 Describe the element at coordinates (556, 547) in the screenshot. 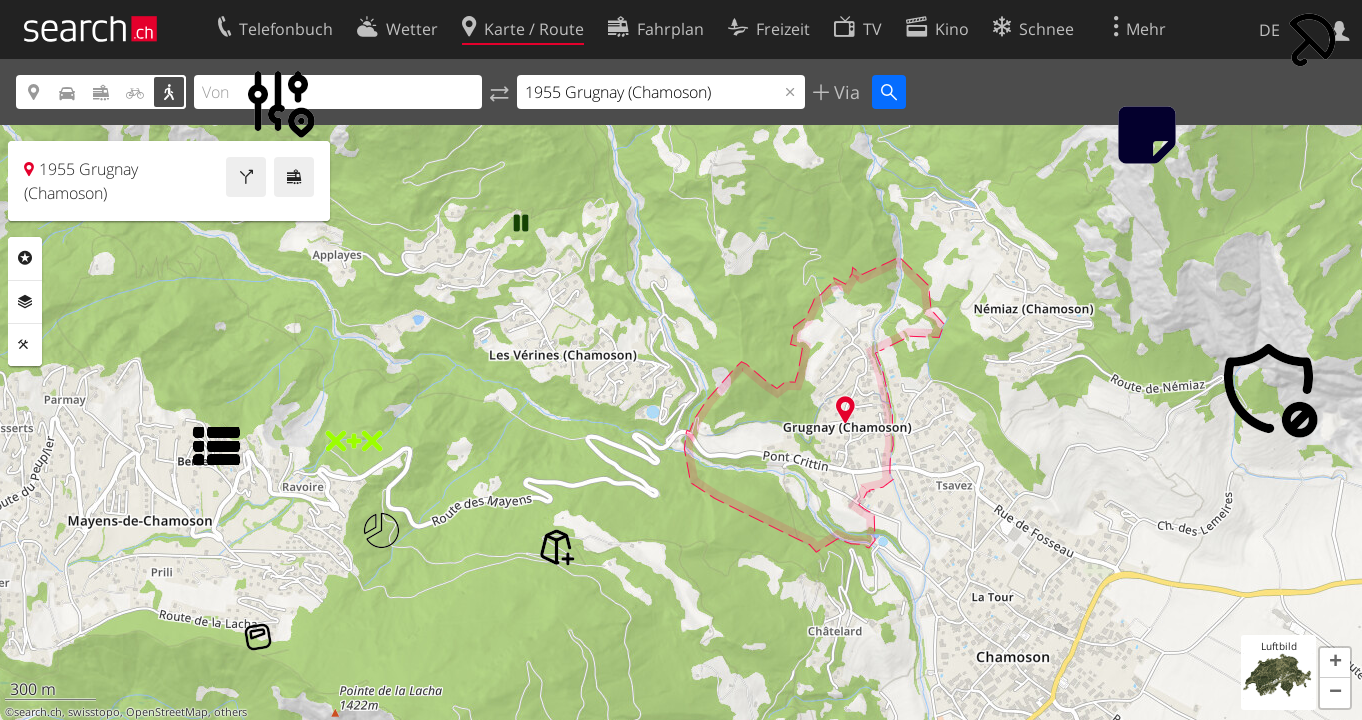

I see `add a new 3D object or model` at that location.